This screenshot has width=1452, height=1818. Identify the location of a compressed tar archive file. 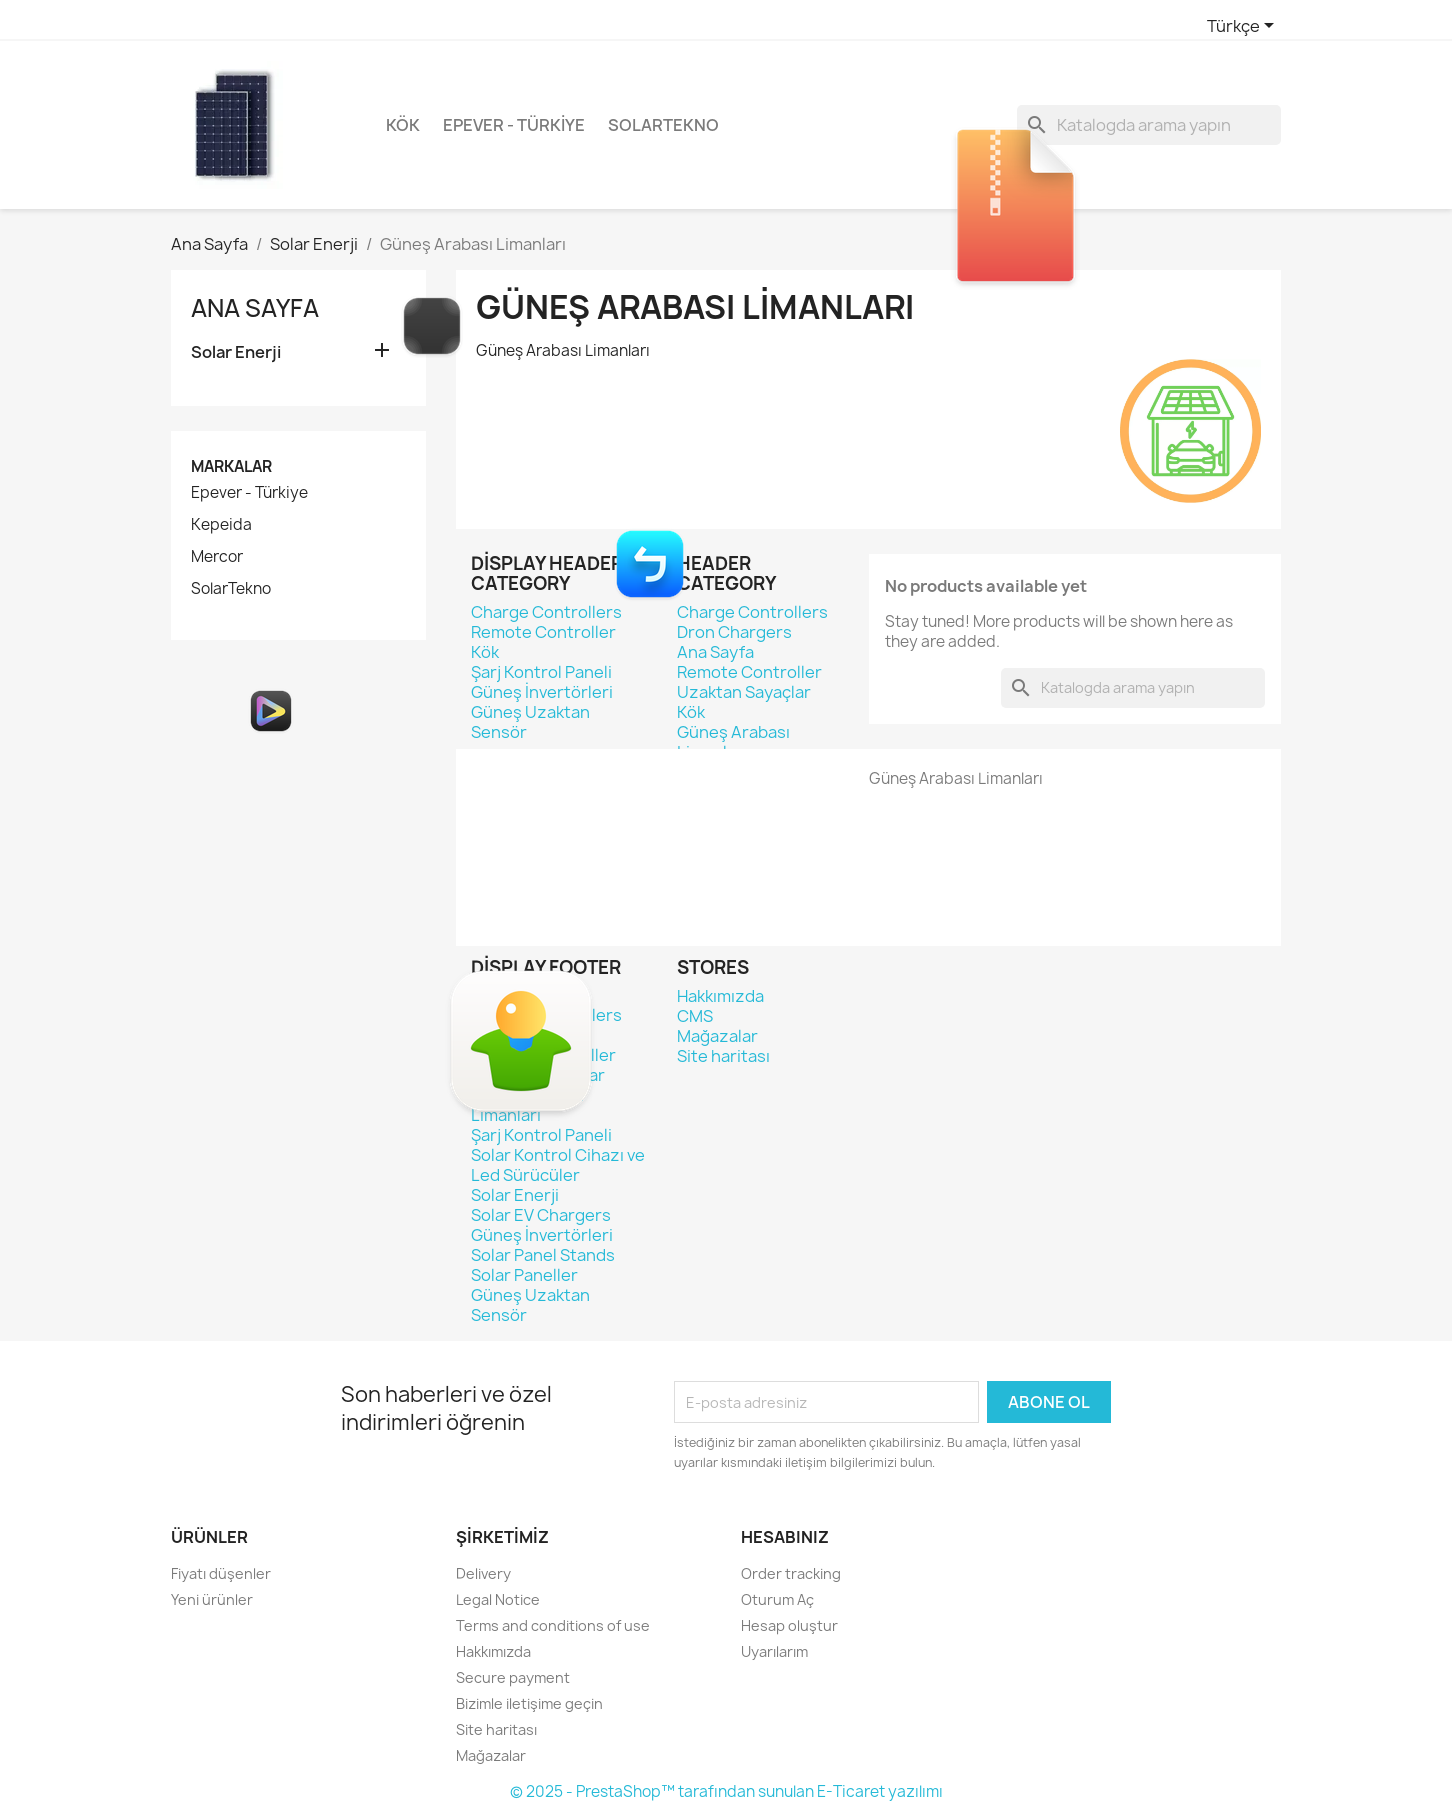
(1015, 208).